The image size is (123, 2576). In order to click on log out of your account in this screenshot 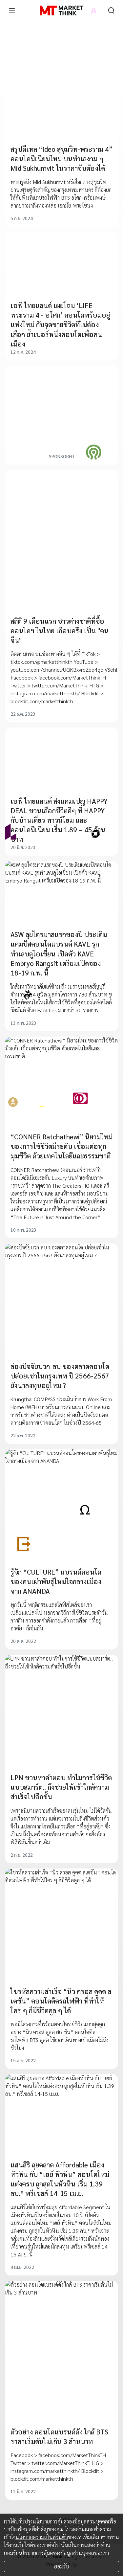, I will do `click(23, 1544)`.